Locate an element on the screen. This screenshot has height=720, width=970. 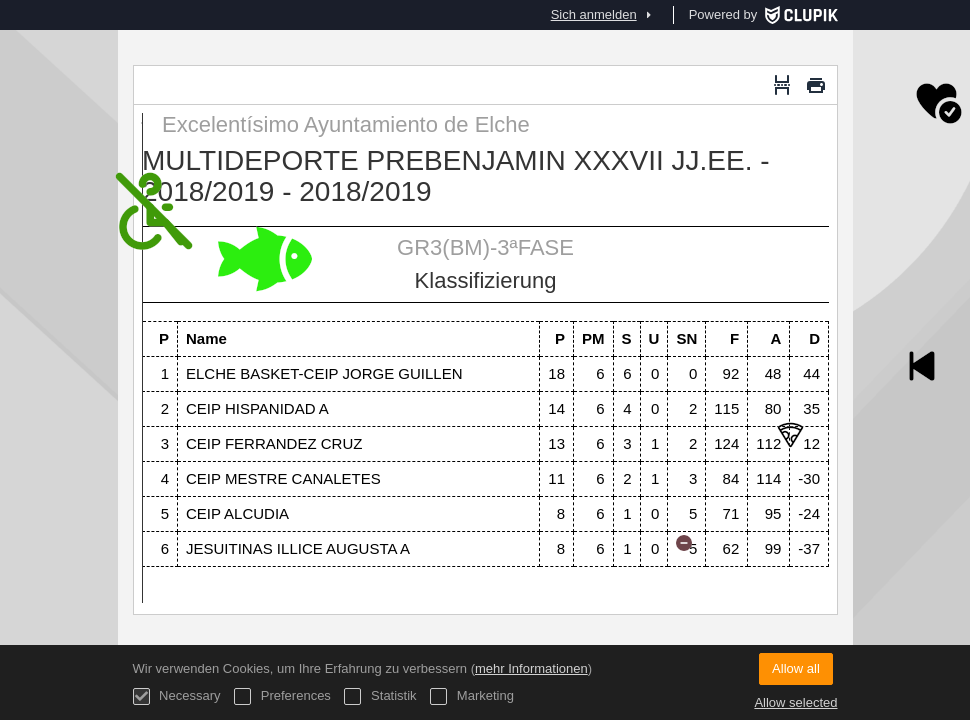
accessibility features are turned off is located at coordinates (154, 211).